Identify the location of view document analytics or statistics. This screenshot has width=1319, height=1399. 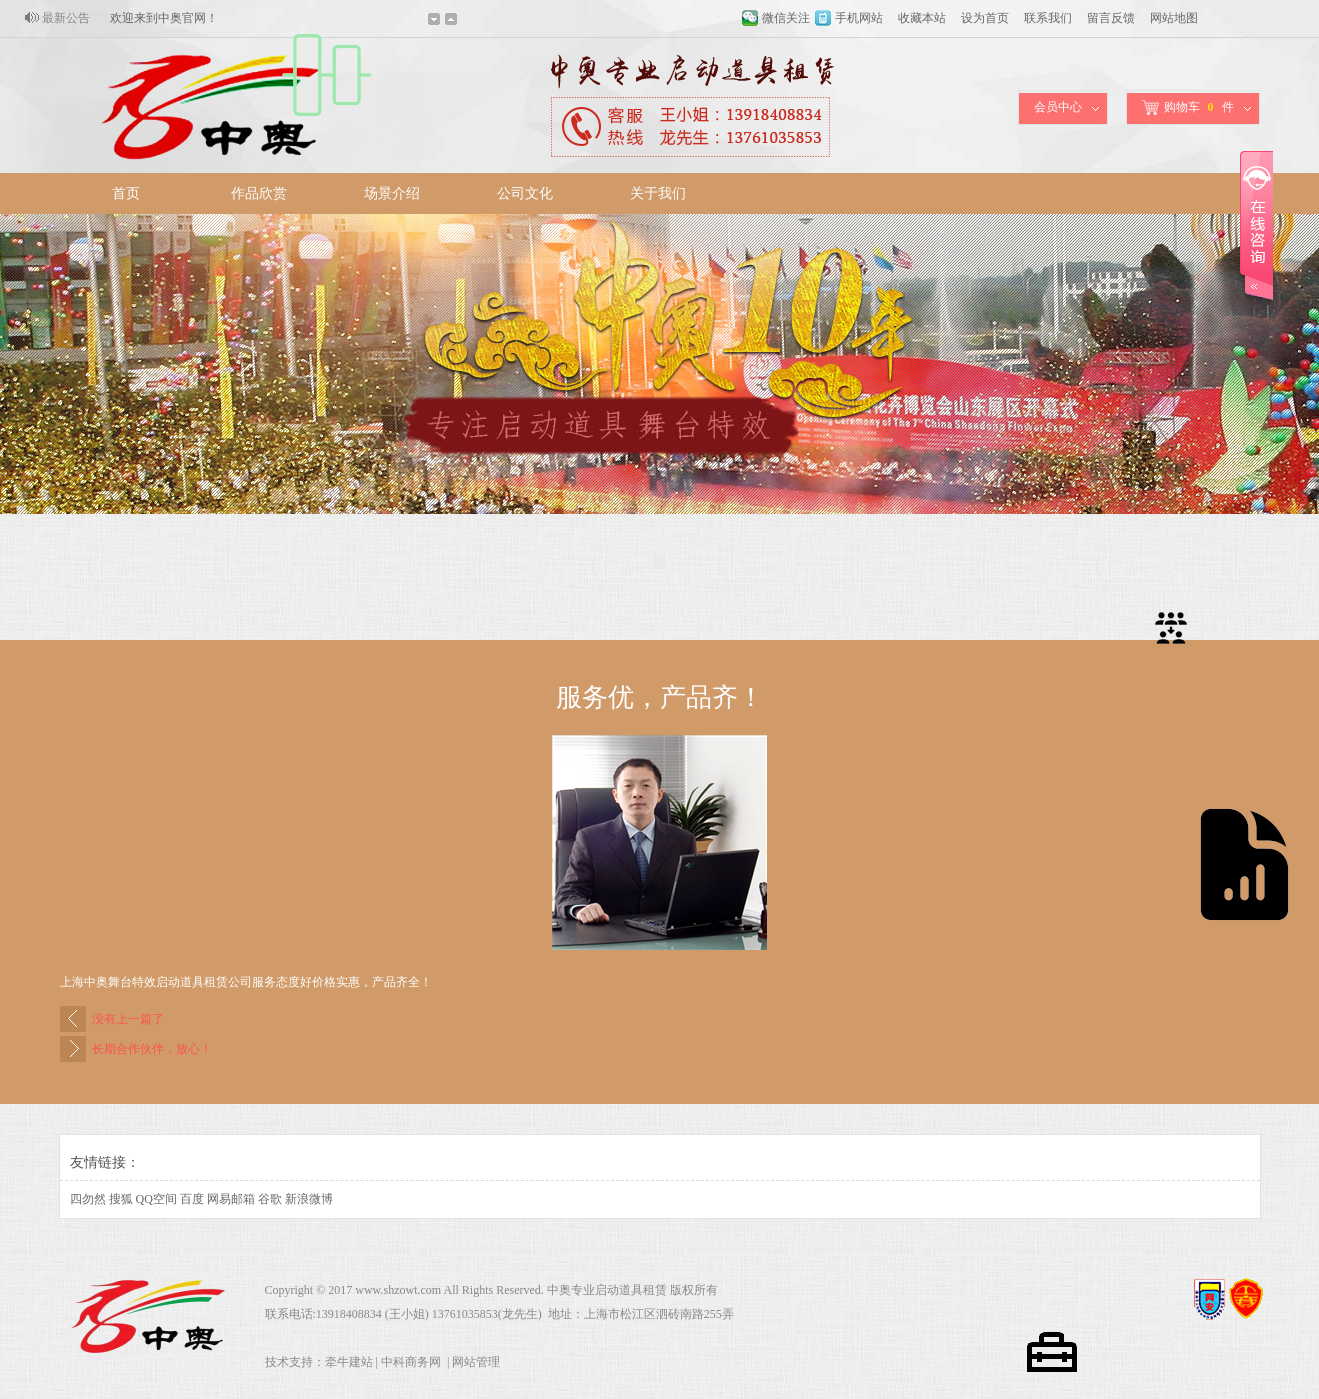
(1244, 864).